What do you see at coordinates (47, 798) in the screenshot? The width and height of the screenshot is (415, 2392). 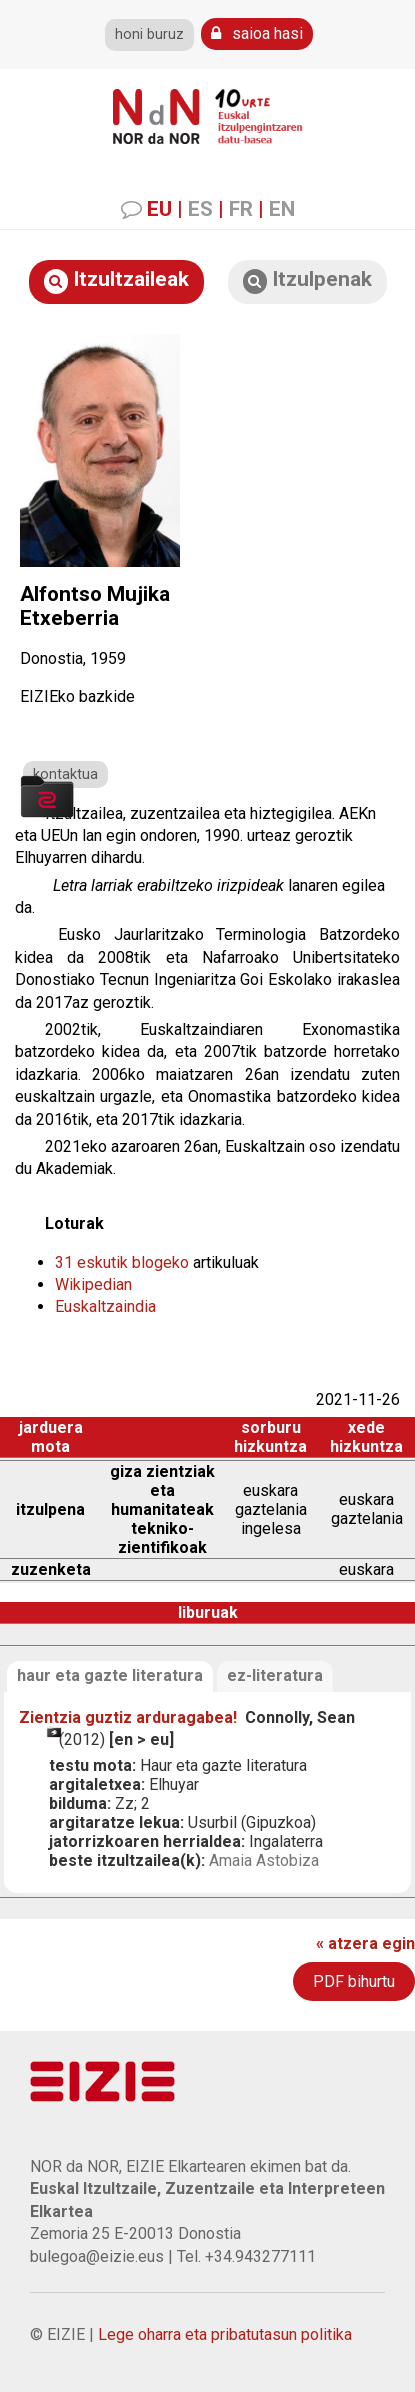 I see `folder containing BenQ ZOWIE gaming peripherals software or drivers` at bounding box center [47, 798].